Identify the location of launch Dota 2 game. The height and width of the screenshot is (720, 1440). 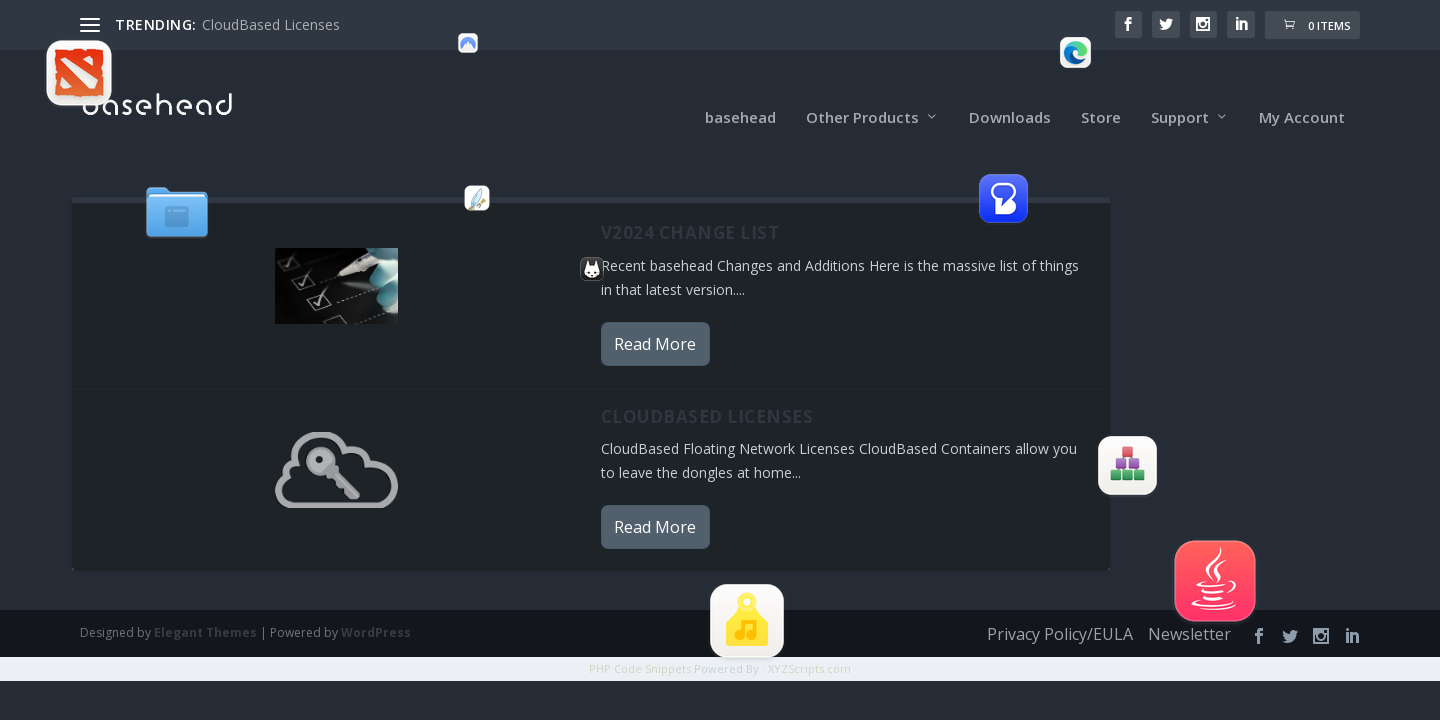
(79, 73).